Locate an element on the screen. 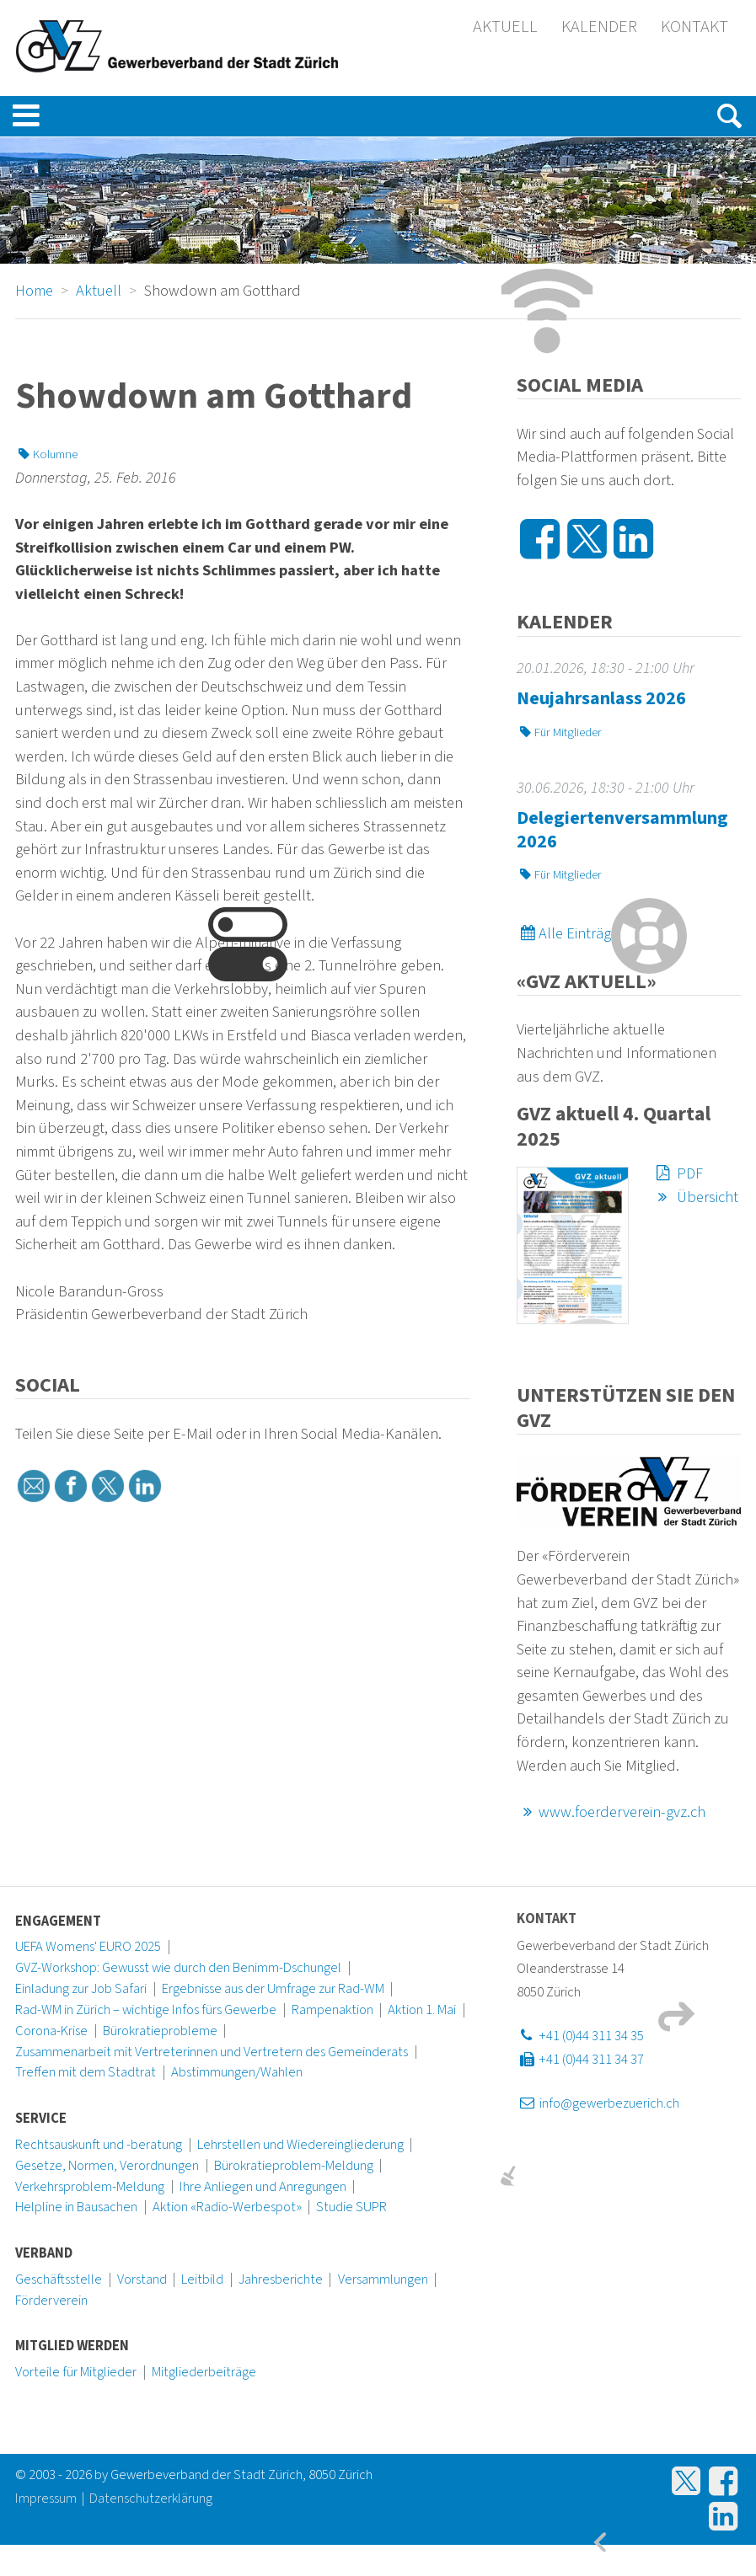 The image size is (756, 2576). go back to the previous screen is located at coordinates (599, 2542).